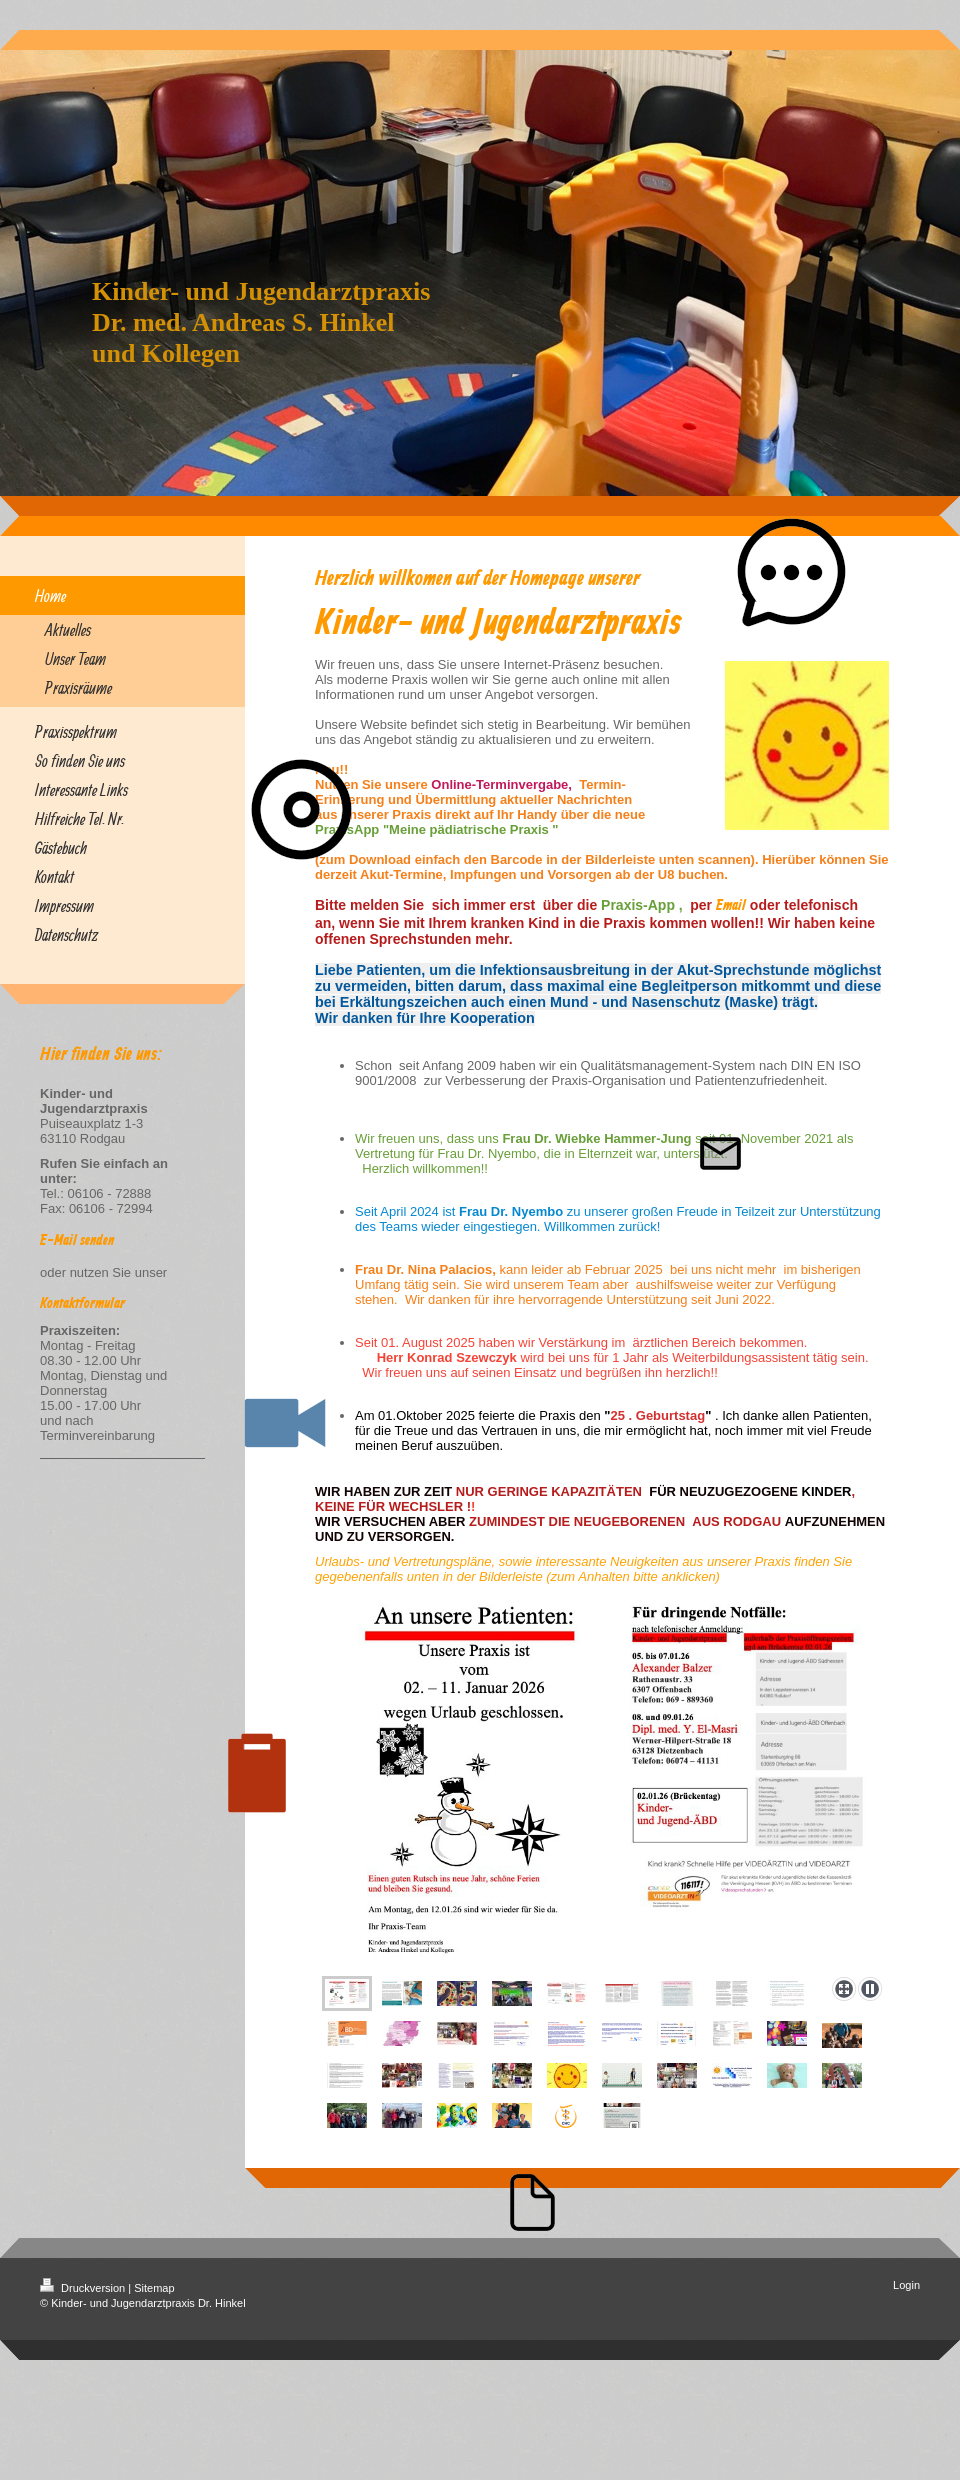 This screenshot has width=960, height=2480. I want to click on start a video call, so click(285, 1423).